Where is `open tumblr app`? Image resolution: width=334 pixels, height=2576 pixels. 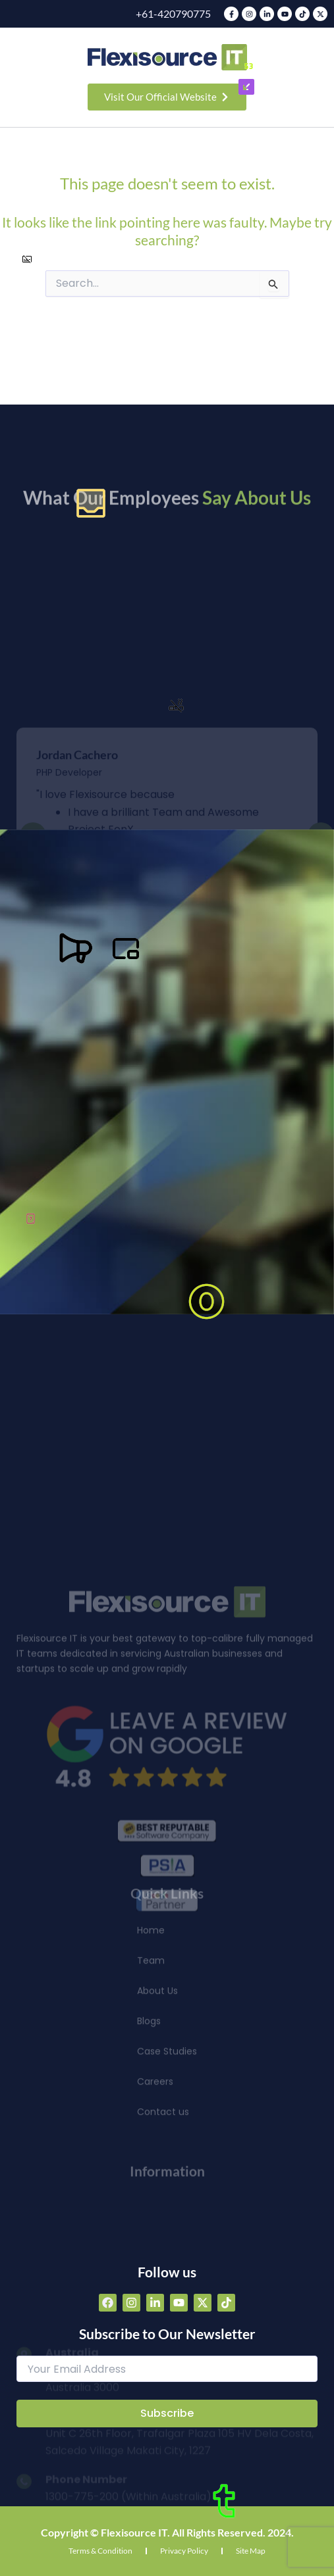
open tumblr app is located at coordinates (224, 2501).